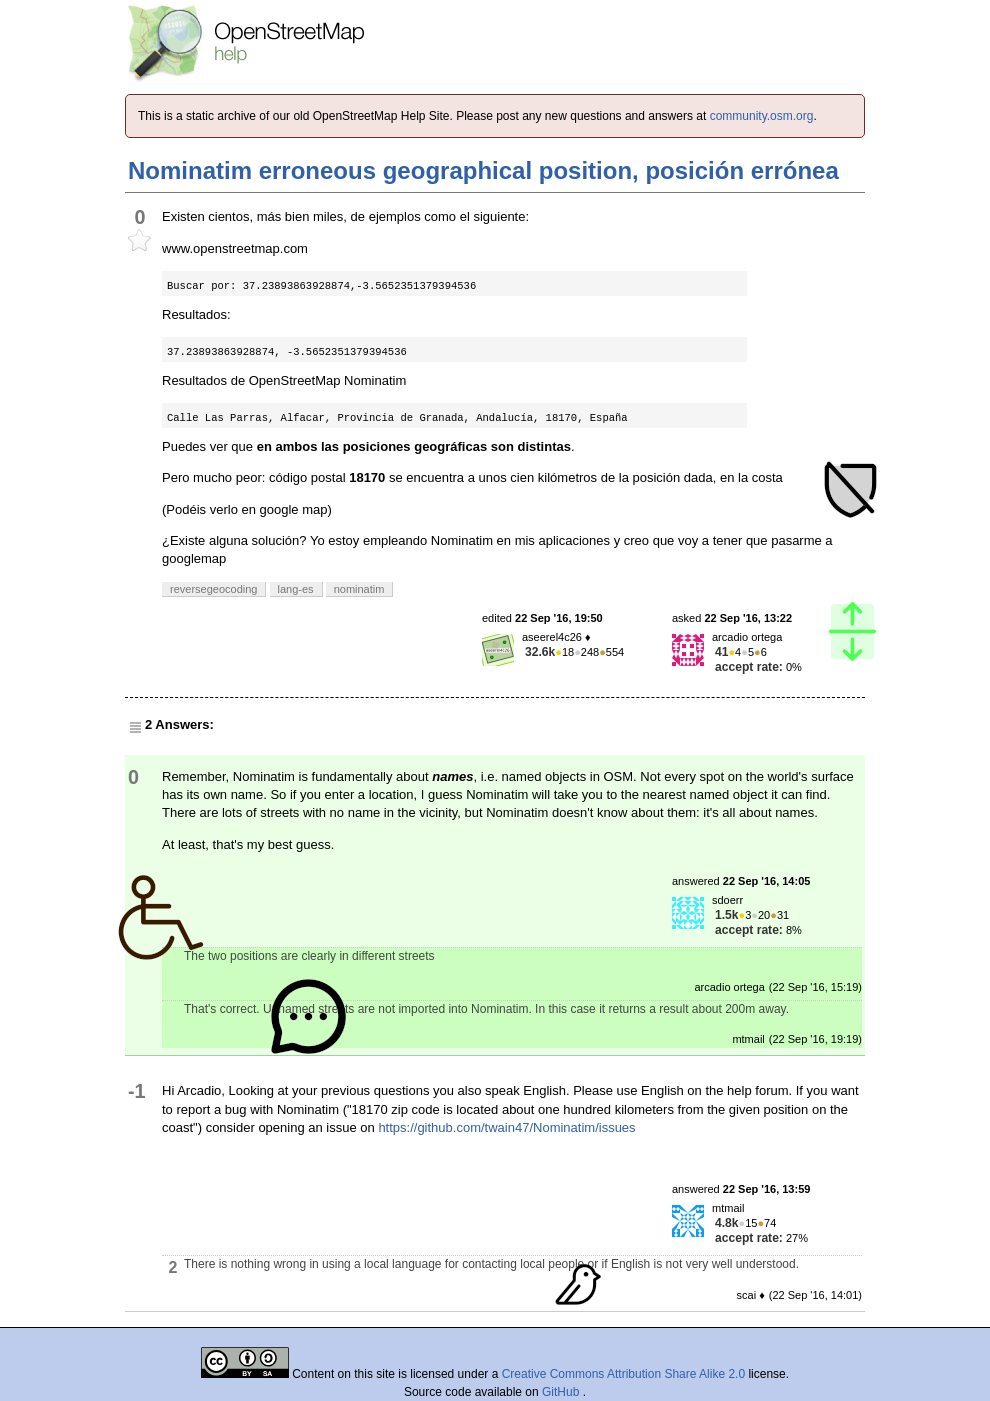 Image resolution: width=990 pixels, height=1401 pixels. Describe the element at coordinates (852, 631) in the screenshot. I see `expand content vertically` at that location.